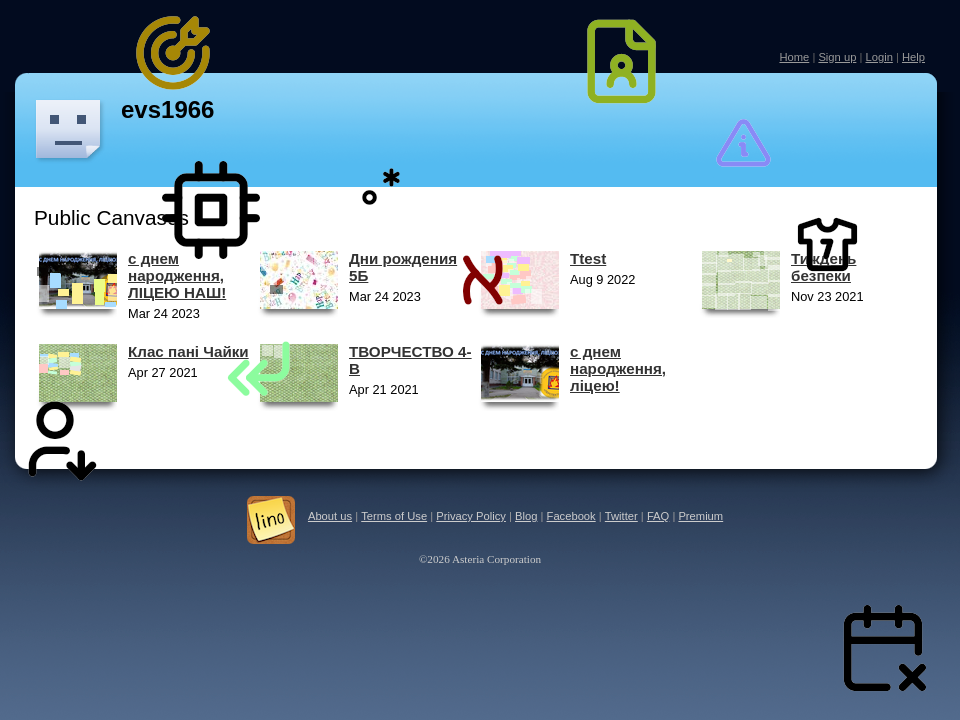  I want to click on demote a user's role or permissions, so click(55, 439).